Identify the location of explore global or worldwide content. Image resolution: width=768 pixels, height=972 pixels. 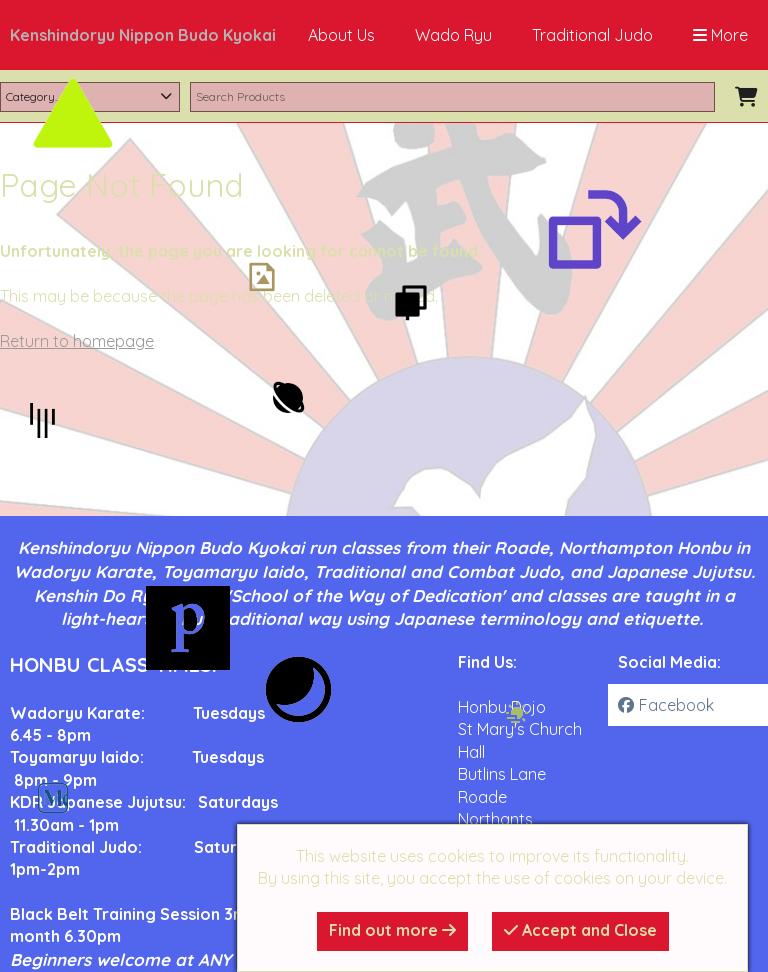
(288, 398).